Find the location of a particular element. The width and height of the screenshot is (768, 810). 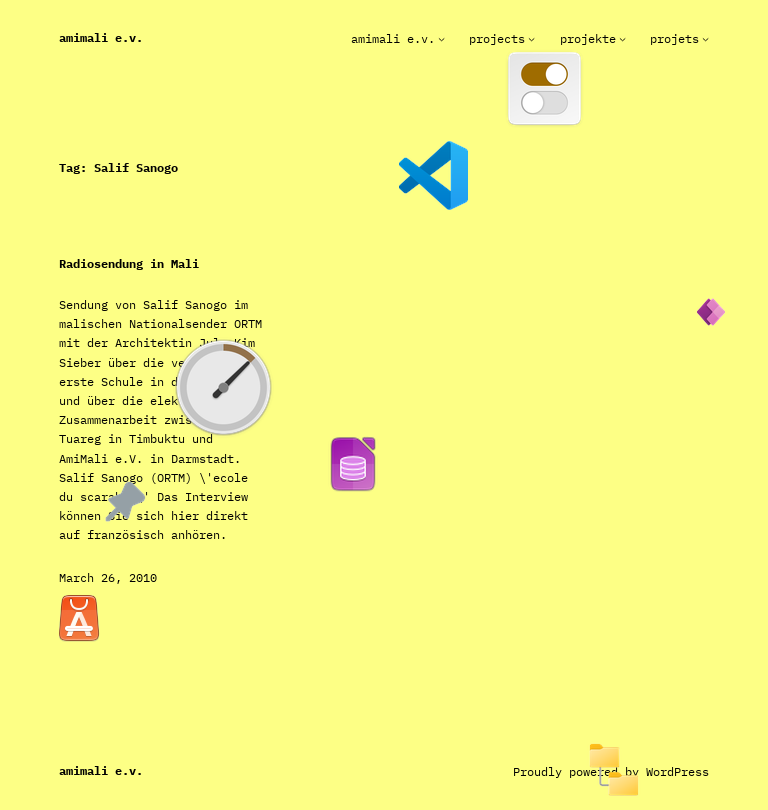

open Microsoft Power Apps is located at coordinates (711, 312).